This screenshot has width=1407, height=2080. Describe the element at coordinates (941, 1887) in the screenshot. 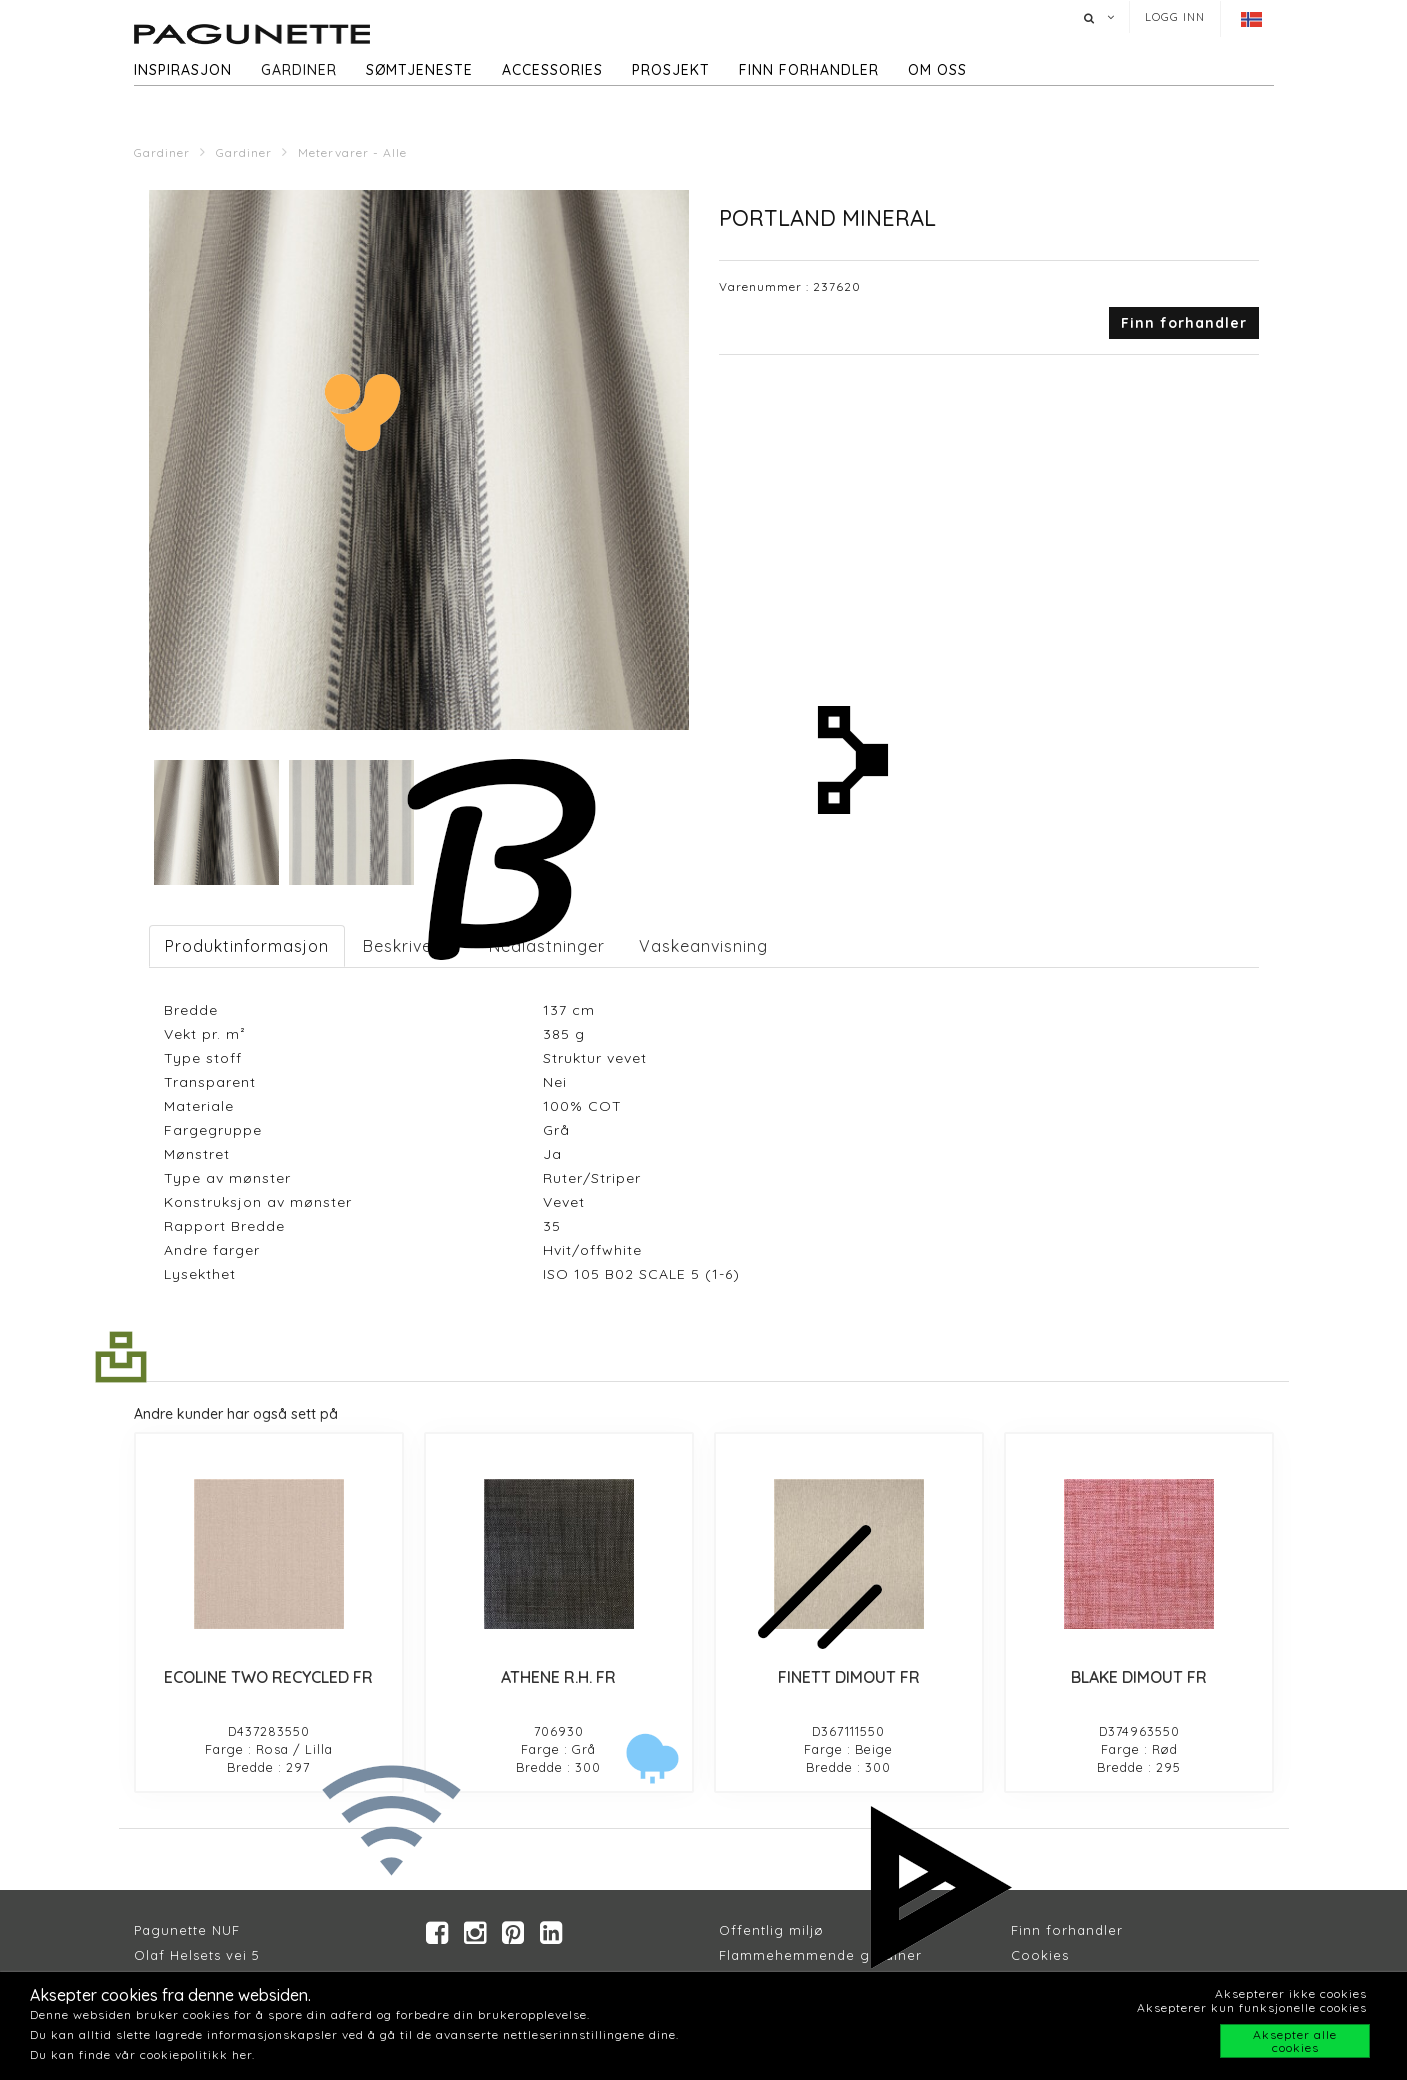

I see `open asciinema terminal recording player` at that location.